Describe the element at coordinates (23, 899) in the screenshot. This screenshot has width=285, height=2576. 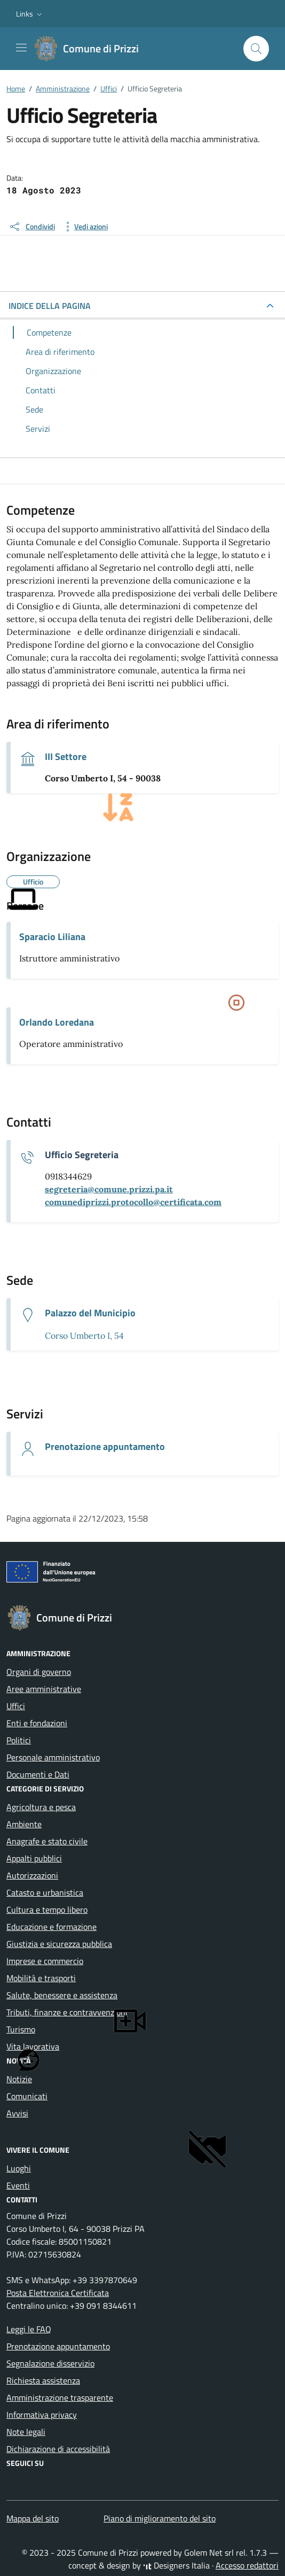
I see `switch to desktop view` at that location.